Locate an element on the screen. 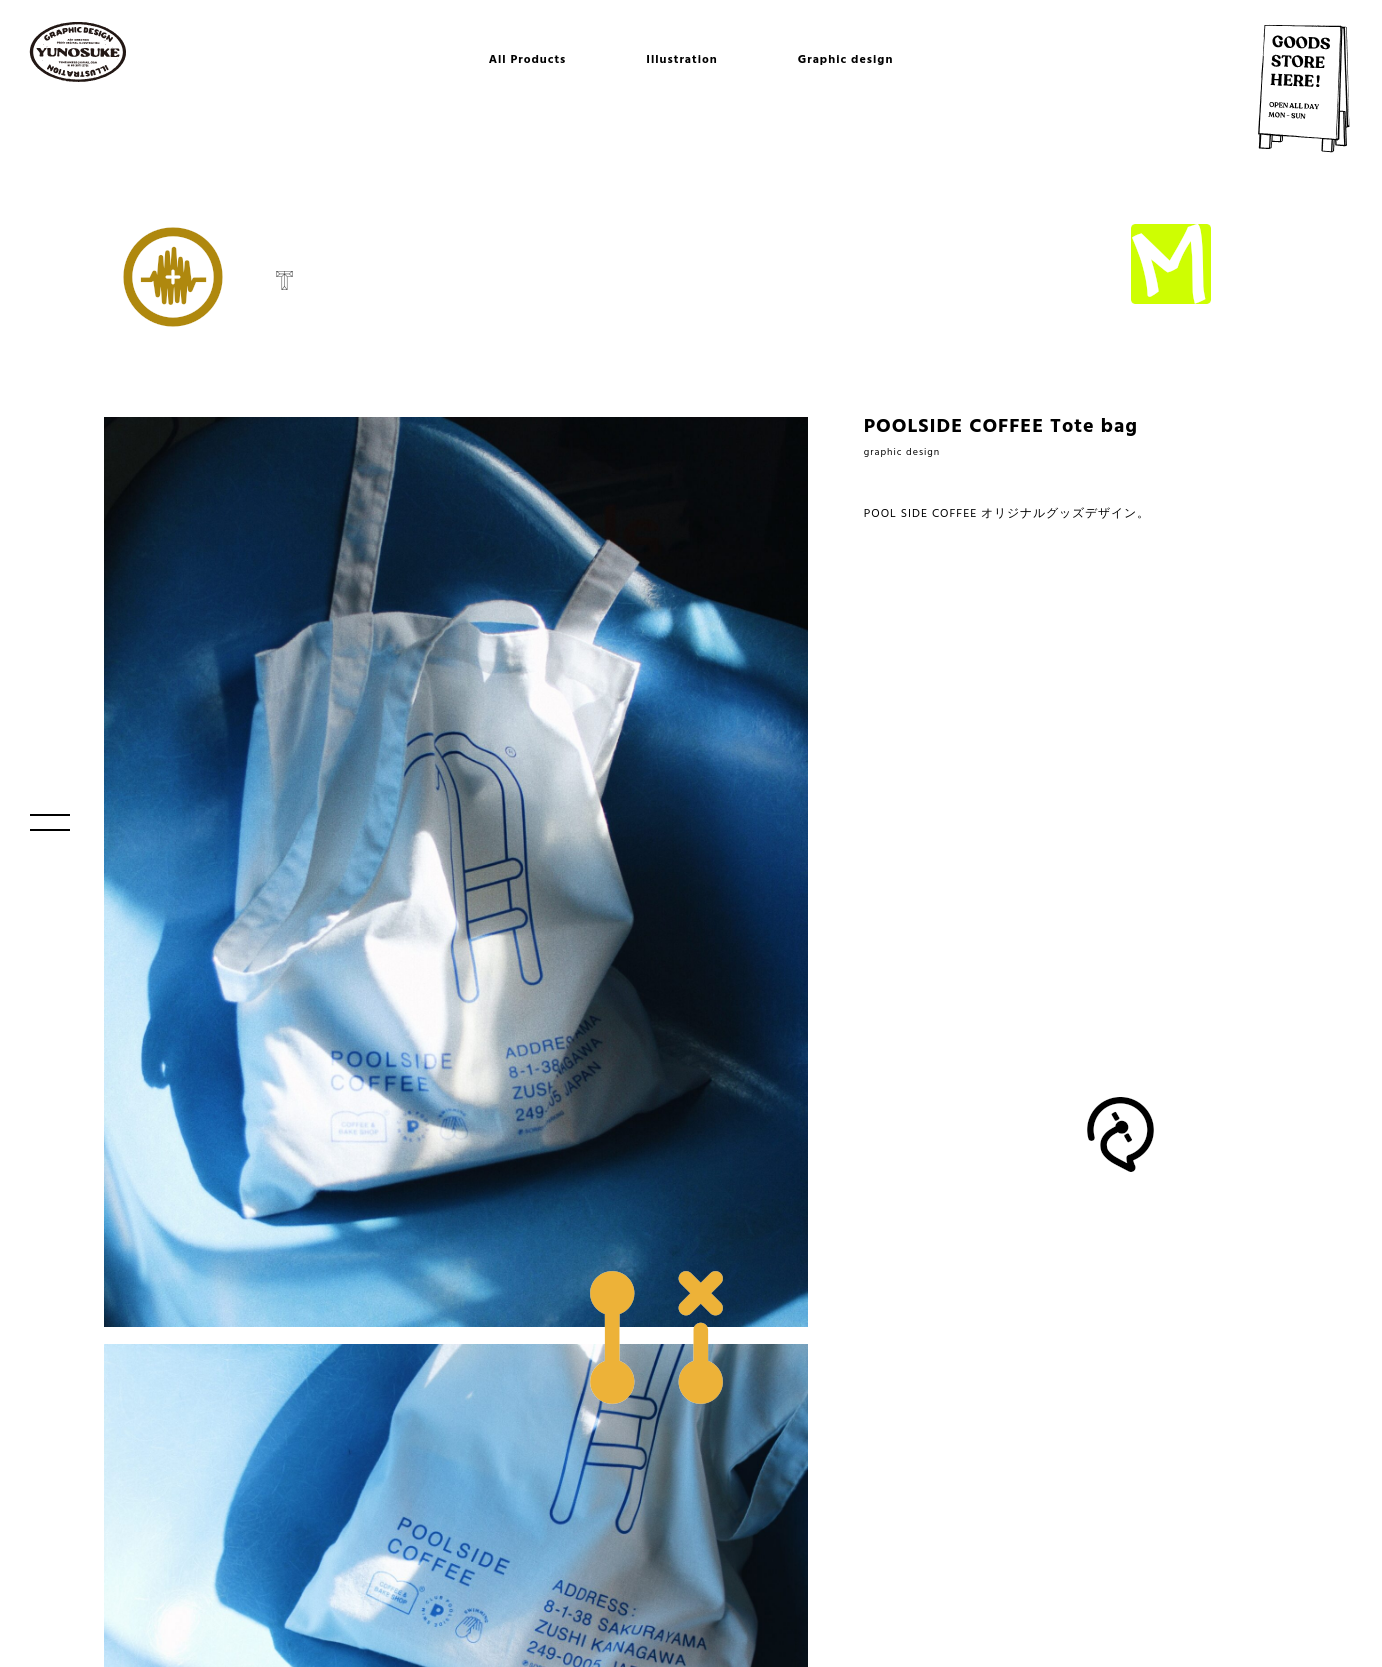  open the Satellite app is located at coordinates (1120, 1134).